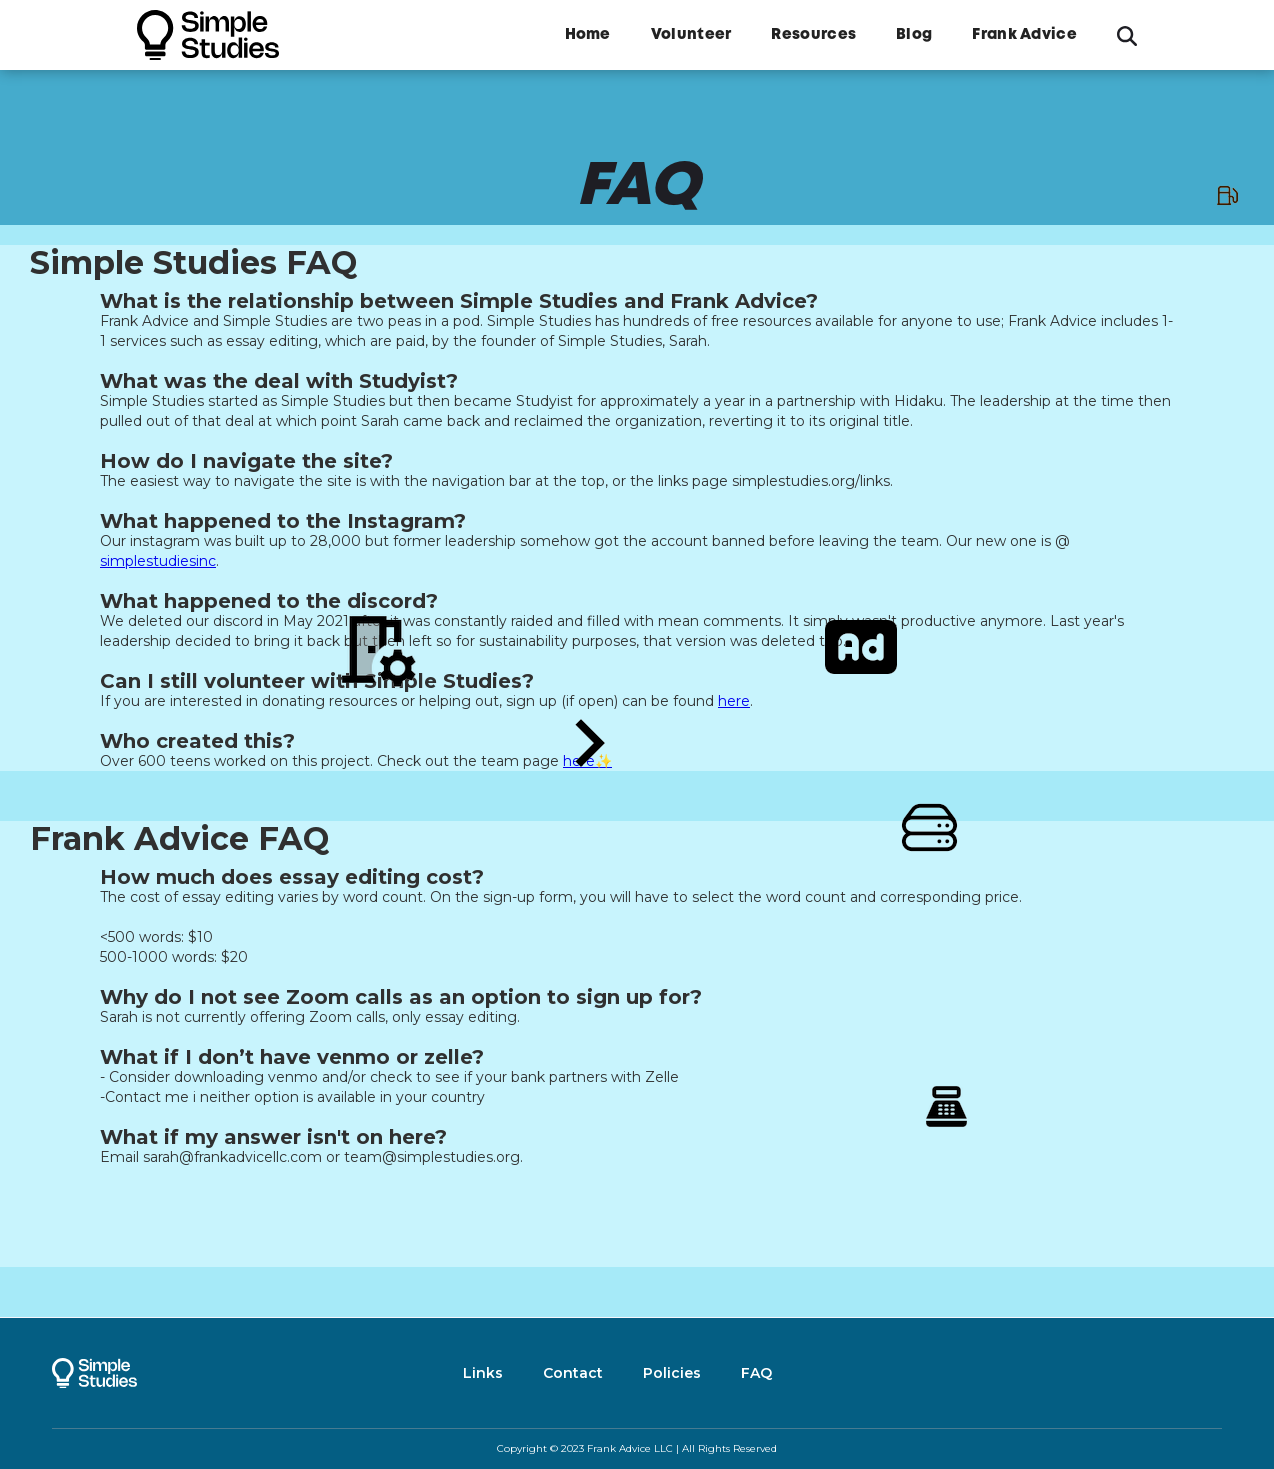 This screenshot has height=1469, width=1274. What do you see at coordinates (861, 647) in the screenshot?
I see `indicates sponsored or advertisement content` at bounding box center [861, 647].